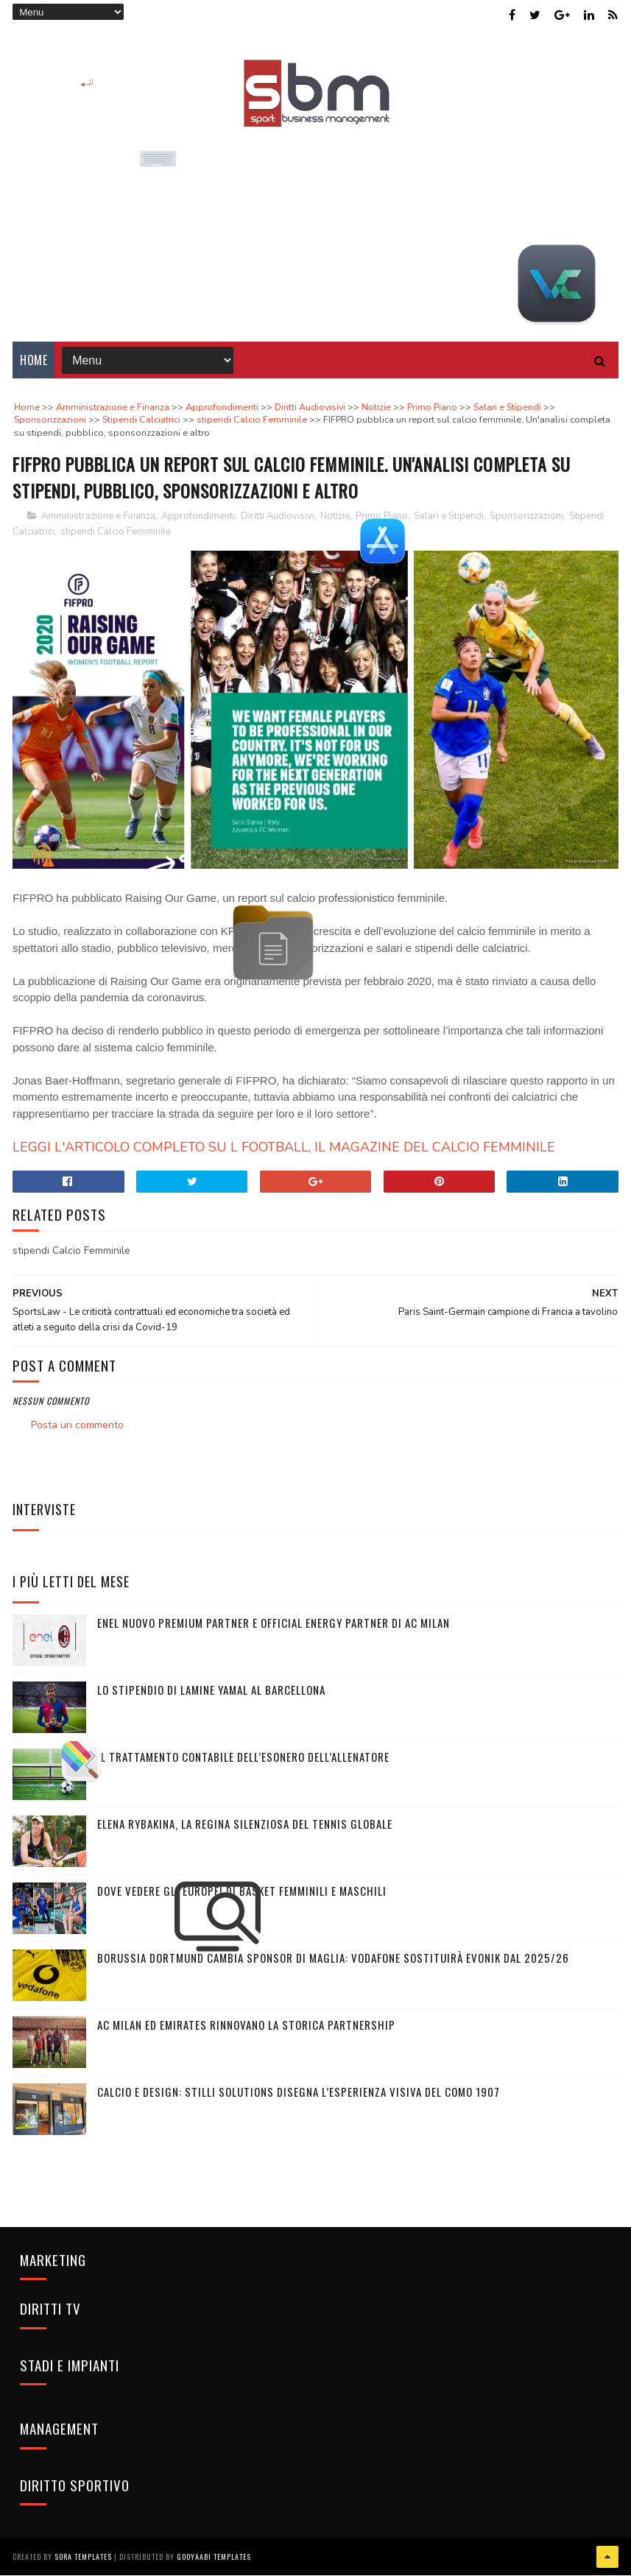  What do you see at coordinates (86, 82) in the screenshot?
I see `reply to all recipients of an email` at bounding box center [86, 82].